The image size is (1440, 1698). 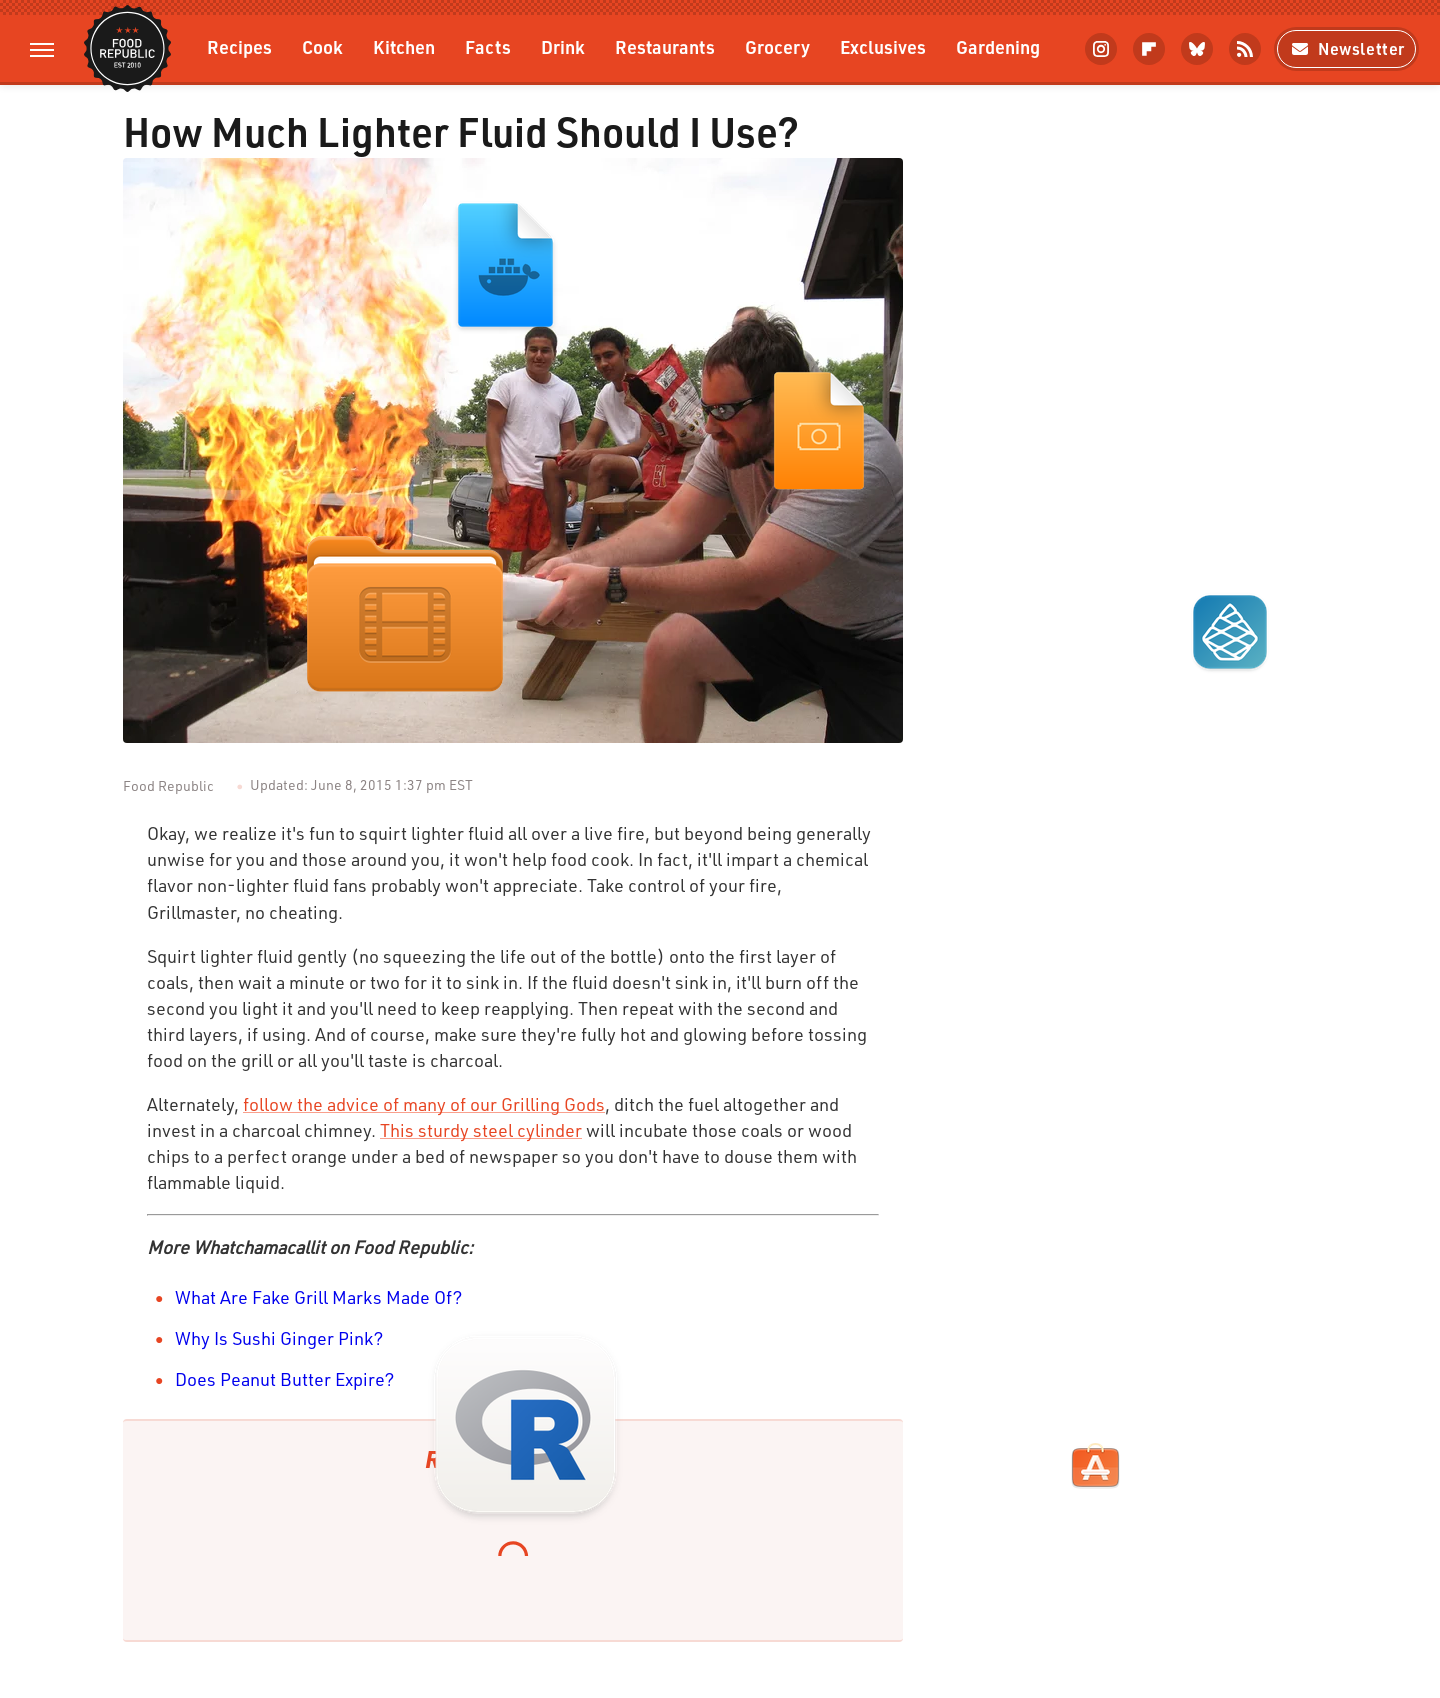 I want to click on open the software center to browse and install apps, so click(x=1095, y=1467).